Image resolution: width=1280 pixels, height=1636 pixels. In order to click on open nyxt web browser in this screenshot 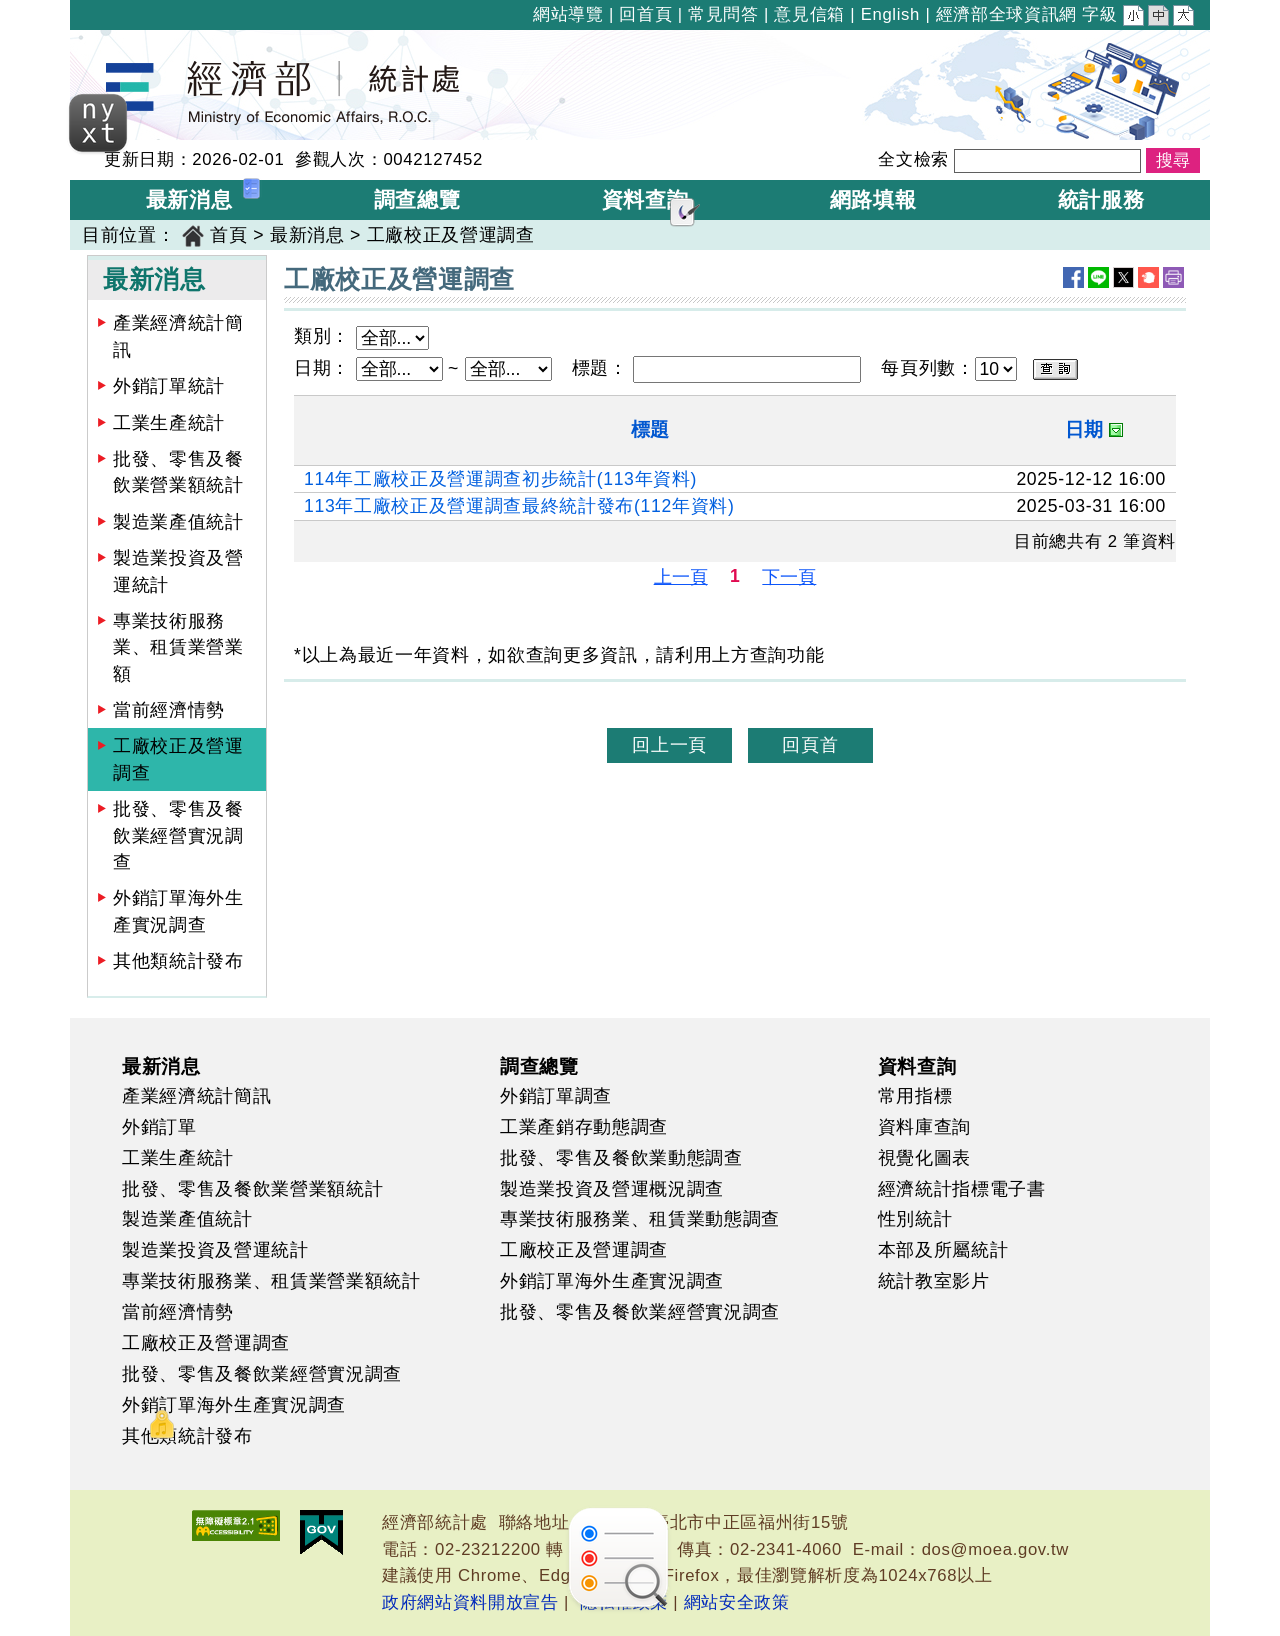, I will do `click(98, 123)`.